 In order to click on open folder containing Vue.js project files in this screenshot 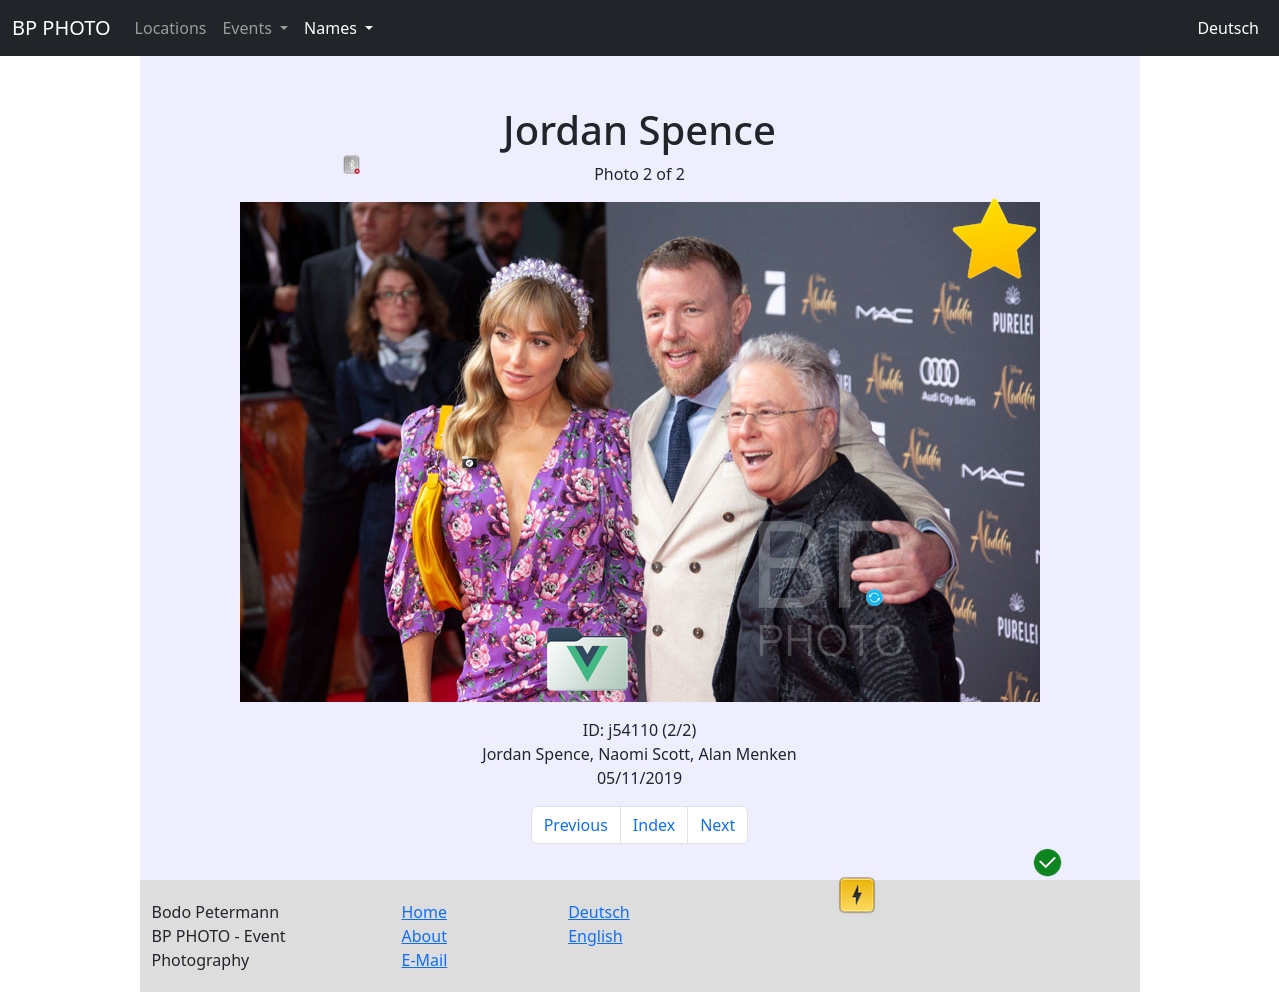, I will do `click(587, 661)`.